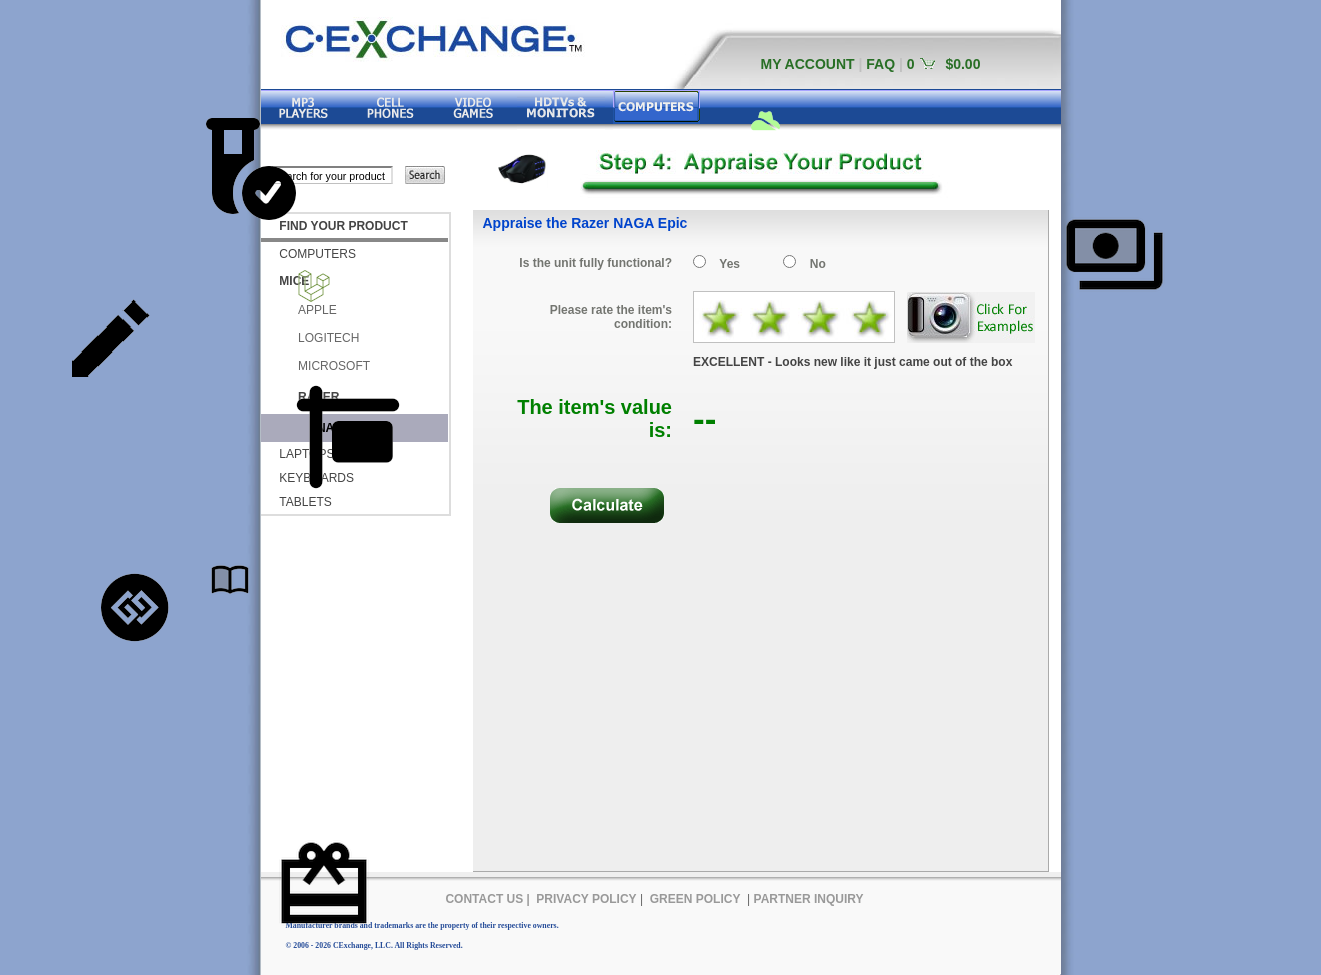 The width and height of the screenshot is (1321, 975). I want to click on access payment methods, so click(1114, 254).